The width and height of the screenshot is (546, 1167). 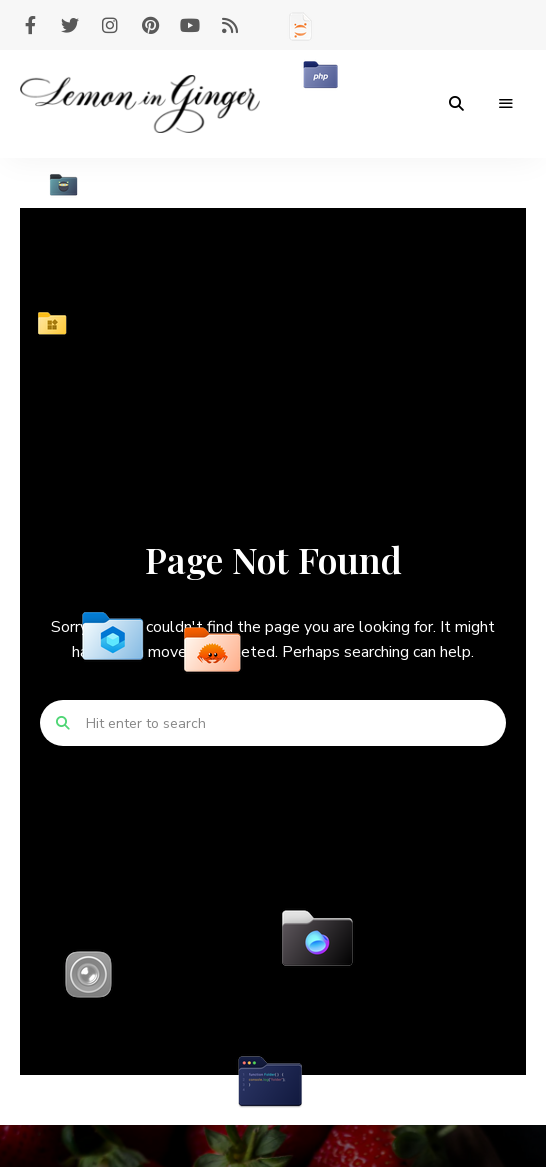 What do you see at coordinates (63, 185) in the screenshot?
I see `open ninja download manager folder` at bounding box center [63, 185].